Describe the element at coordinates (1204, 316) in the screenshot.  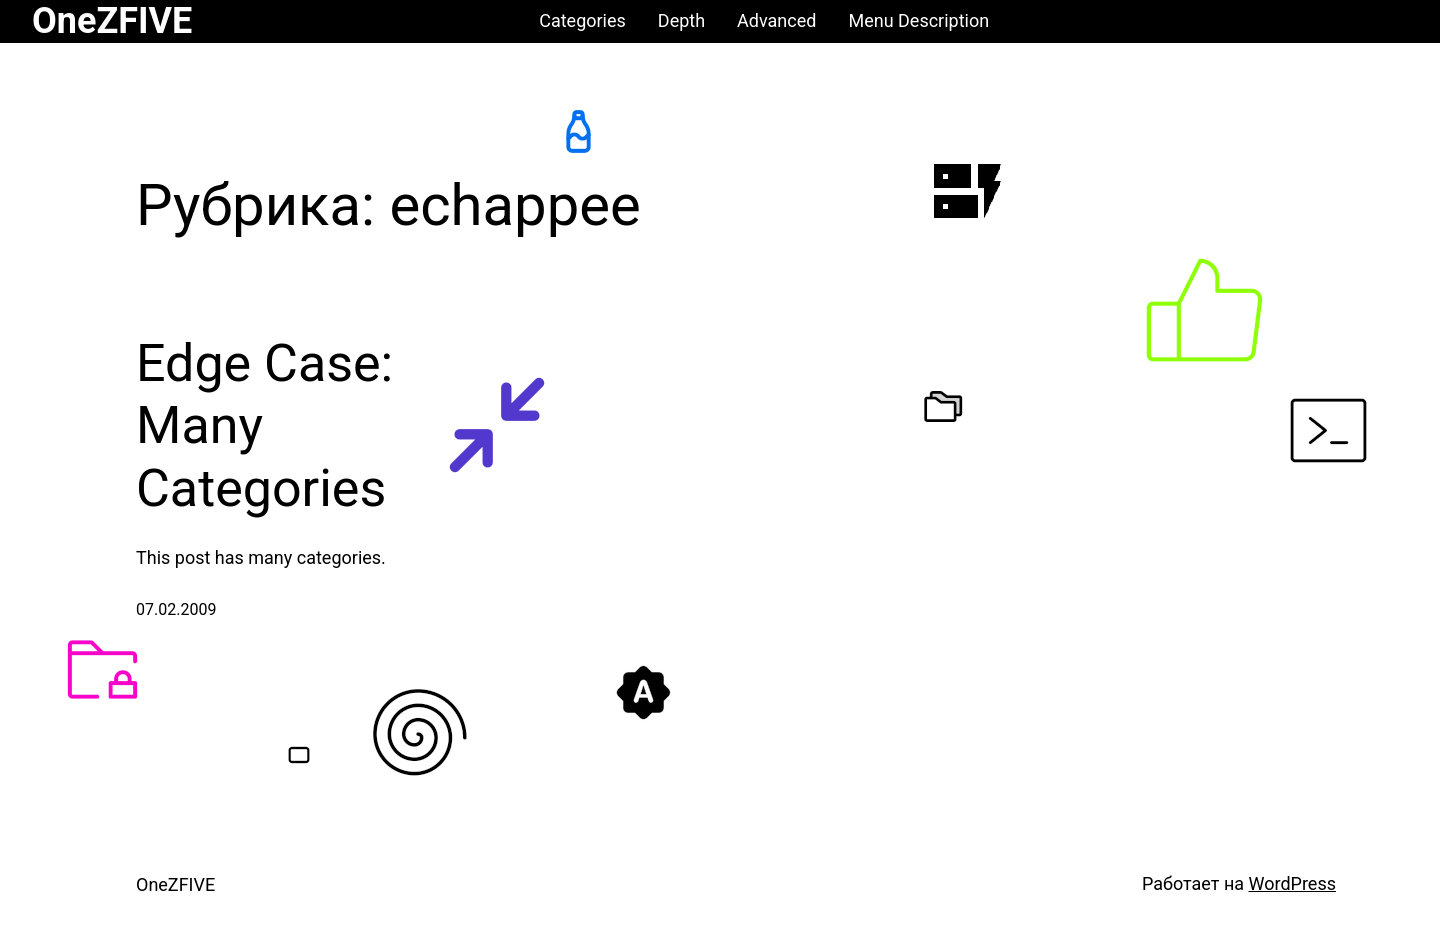
I see `like or approve content` at that location.